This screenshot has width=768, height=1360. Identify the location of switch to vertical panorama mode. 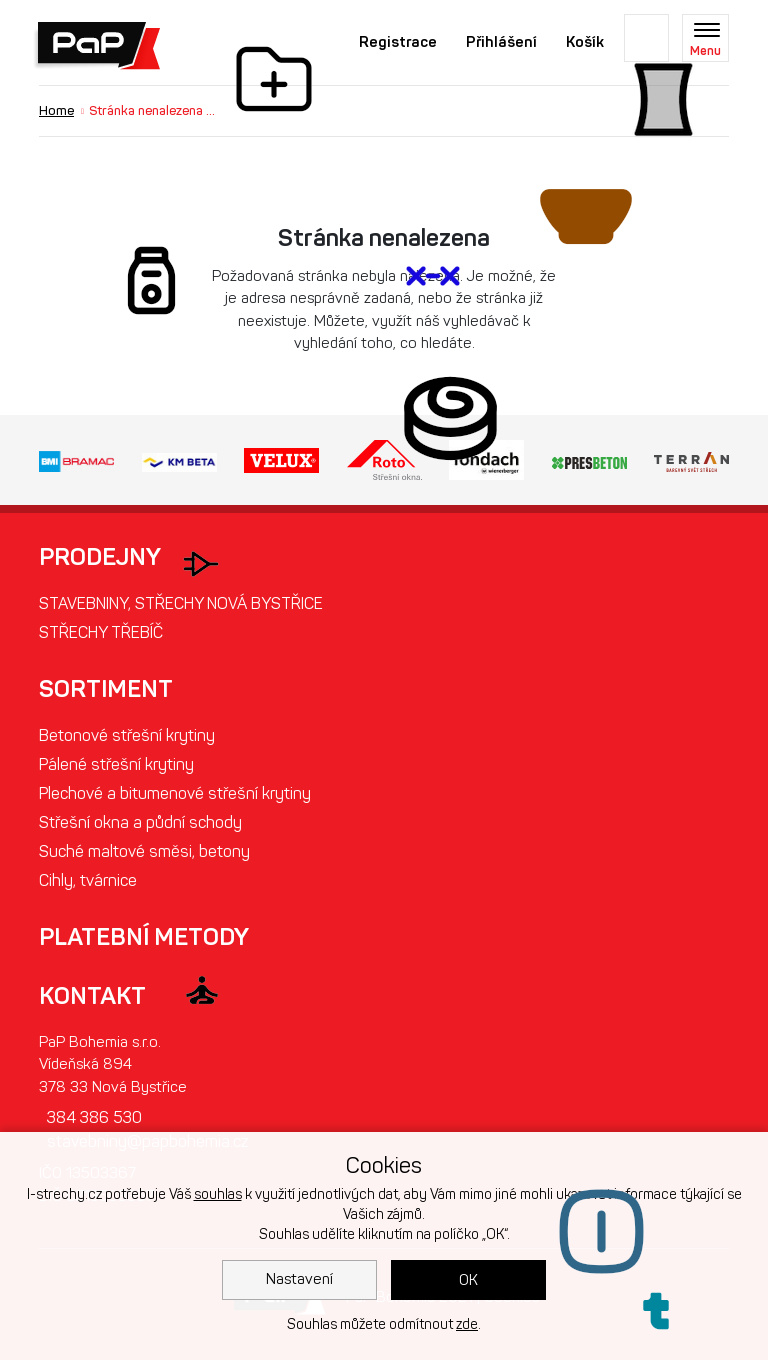
(663, 99).